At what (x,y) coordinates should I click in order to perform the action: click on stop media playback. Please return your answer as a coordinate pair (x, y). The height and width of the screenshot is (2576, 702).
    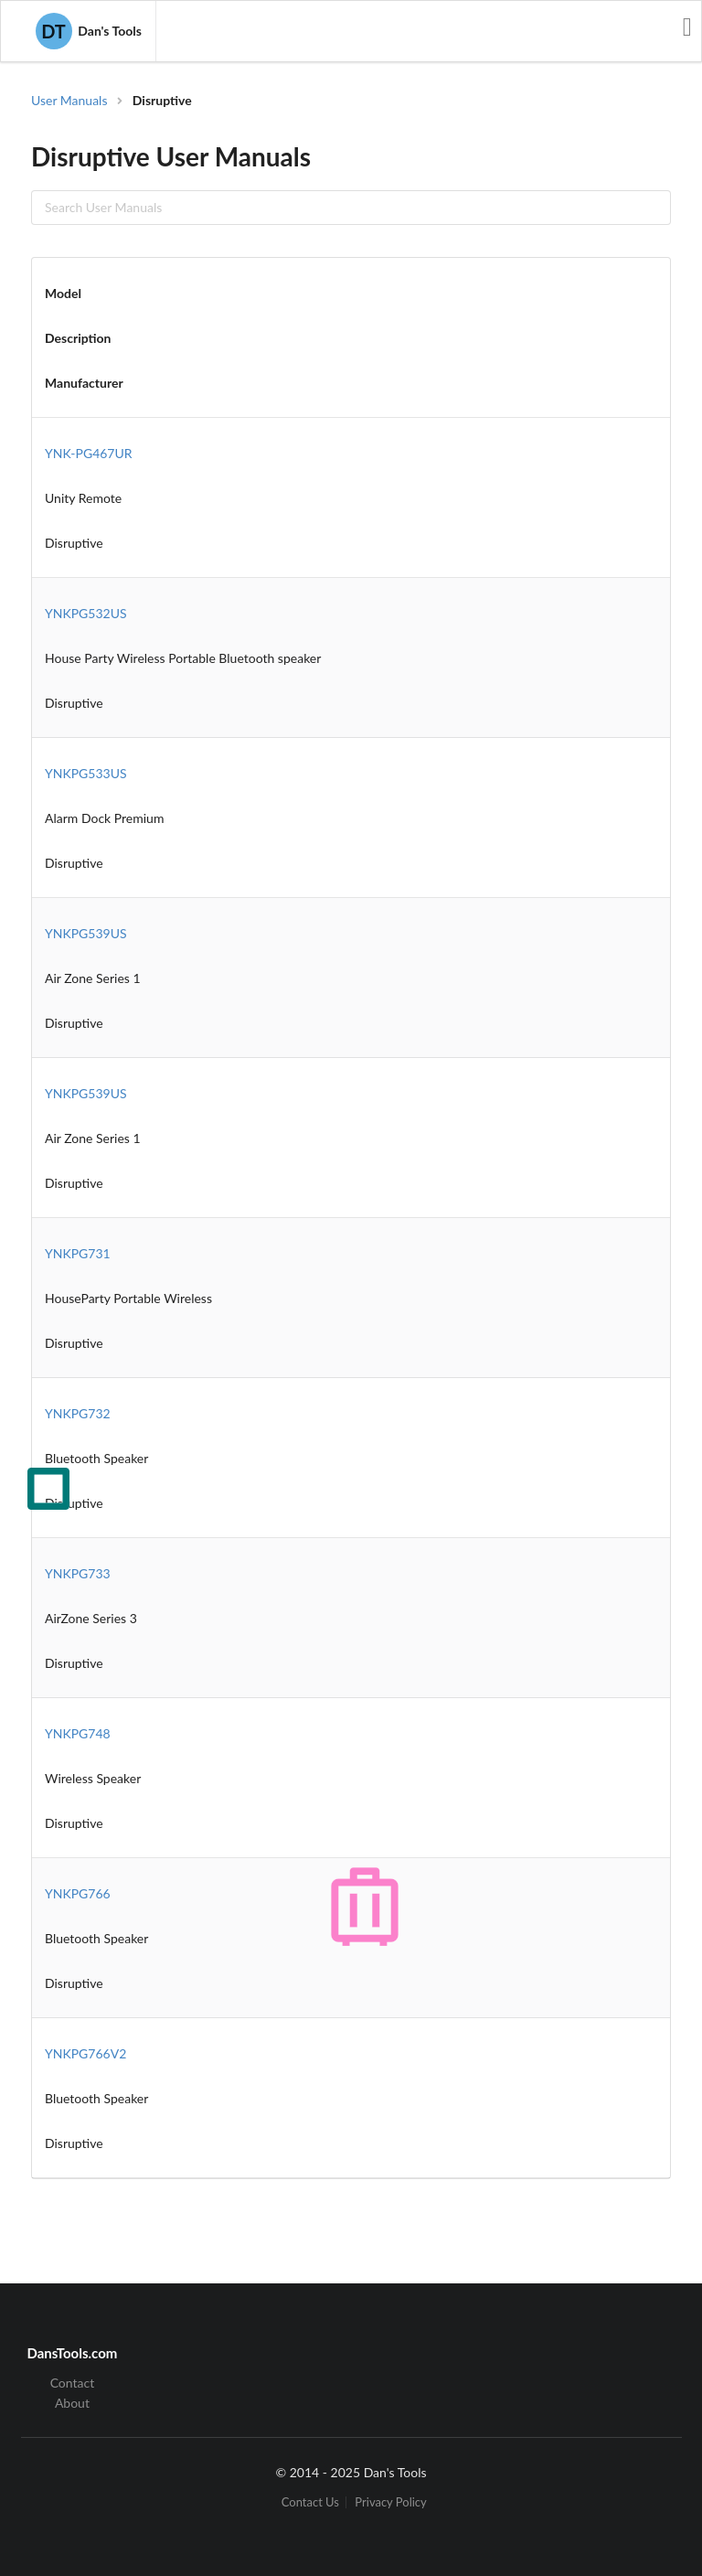
    Looking at the image, I should click on (48, 1489).